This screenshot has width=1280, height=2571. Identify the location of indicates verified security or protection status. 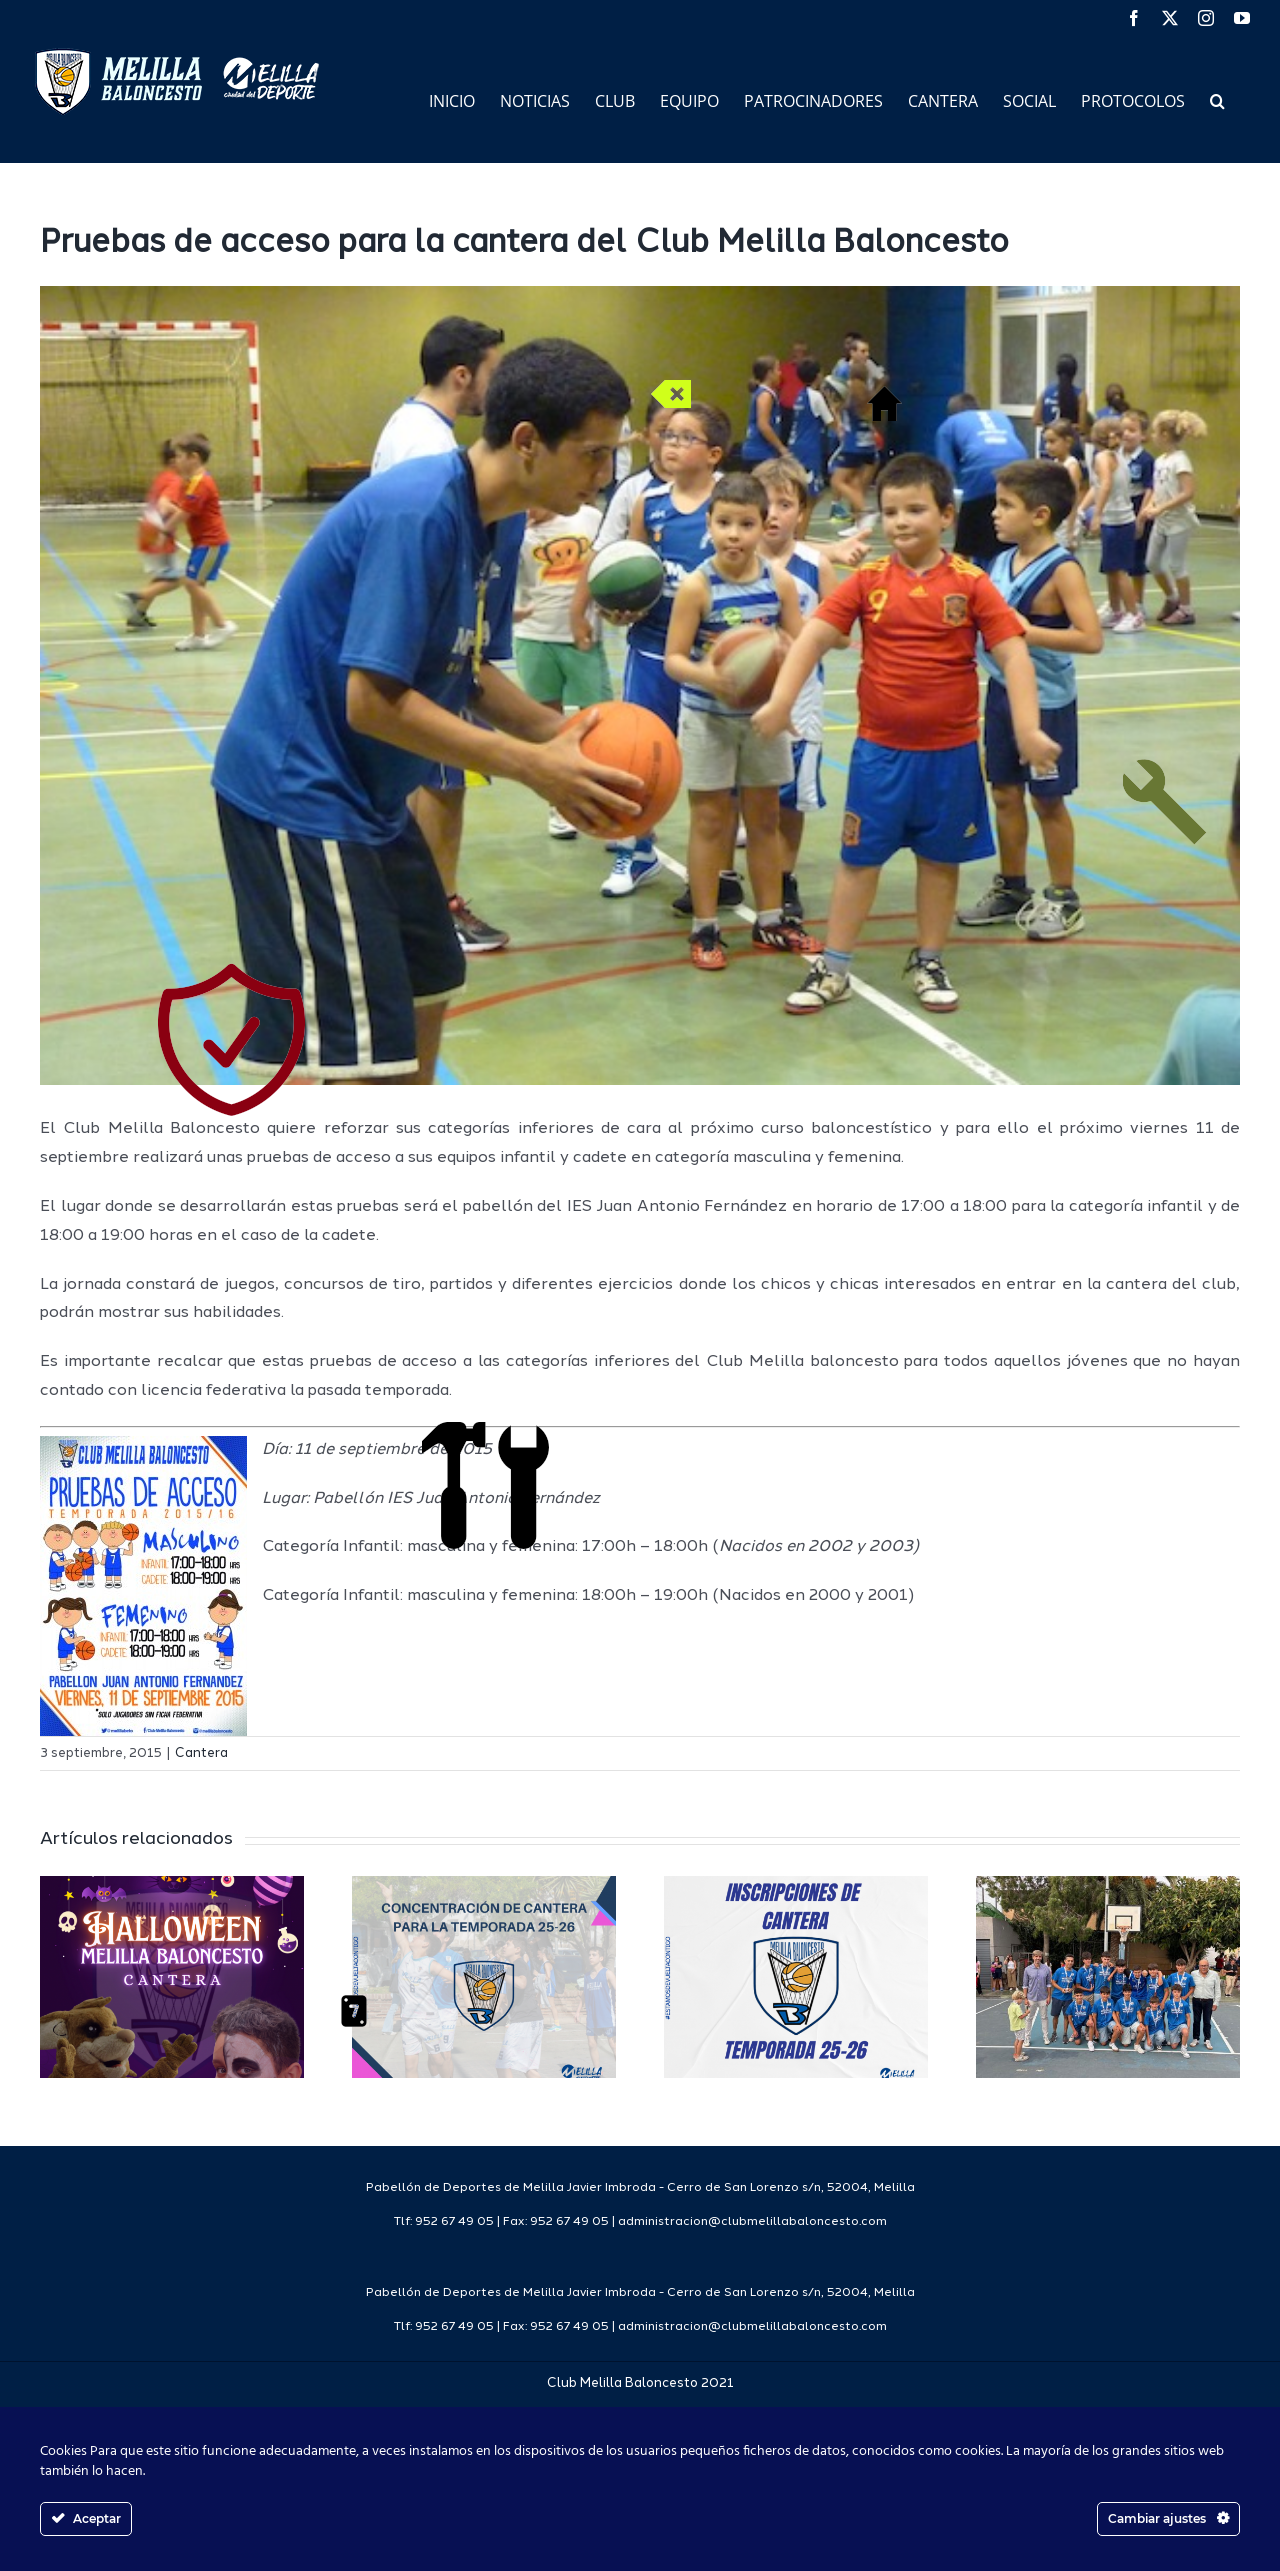
(231, 1039).